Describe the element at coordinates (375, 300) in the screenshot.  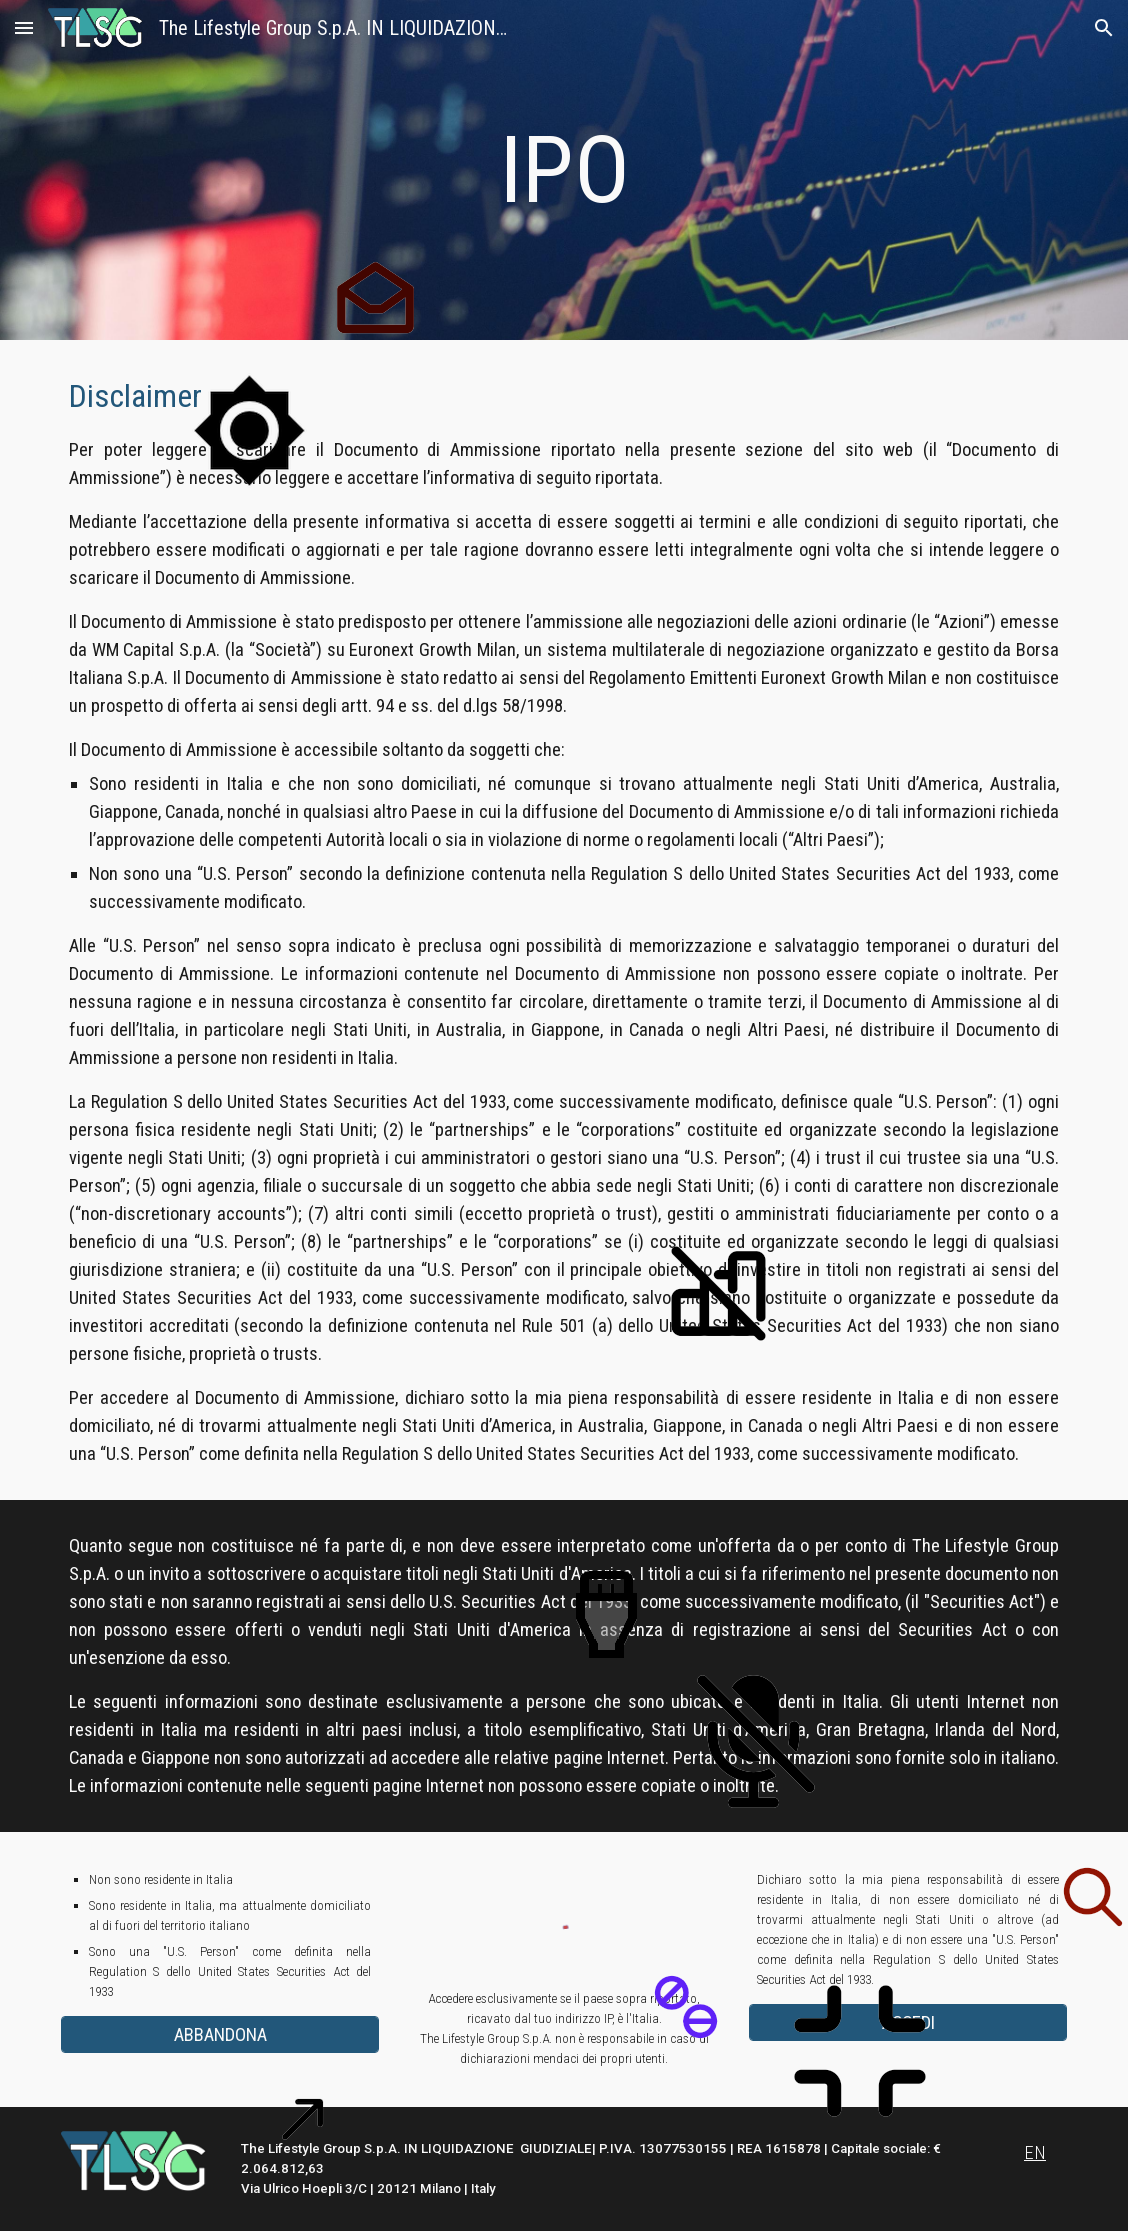
I see `view opened mail or messages` at that location.